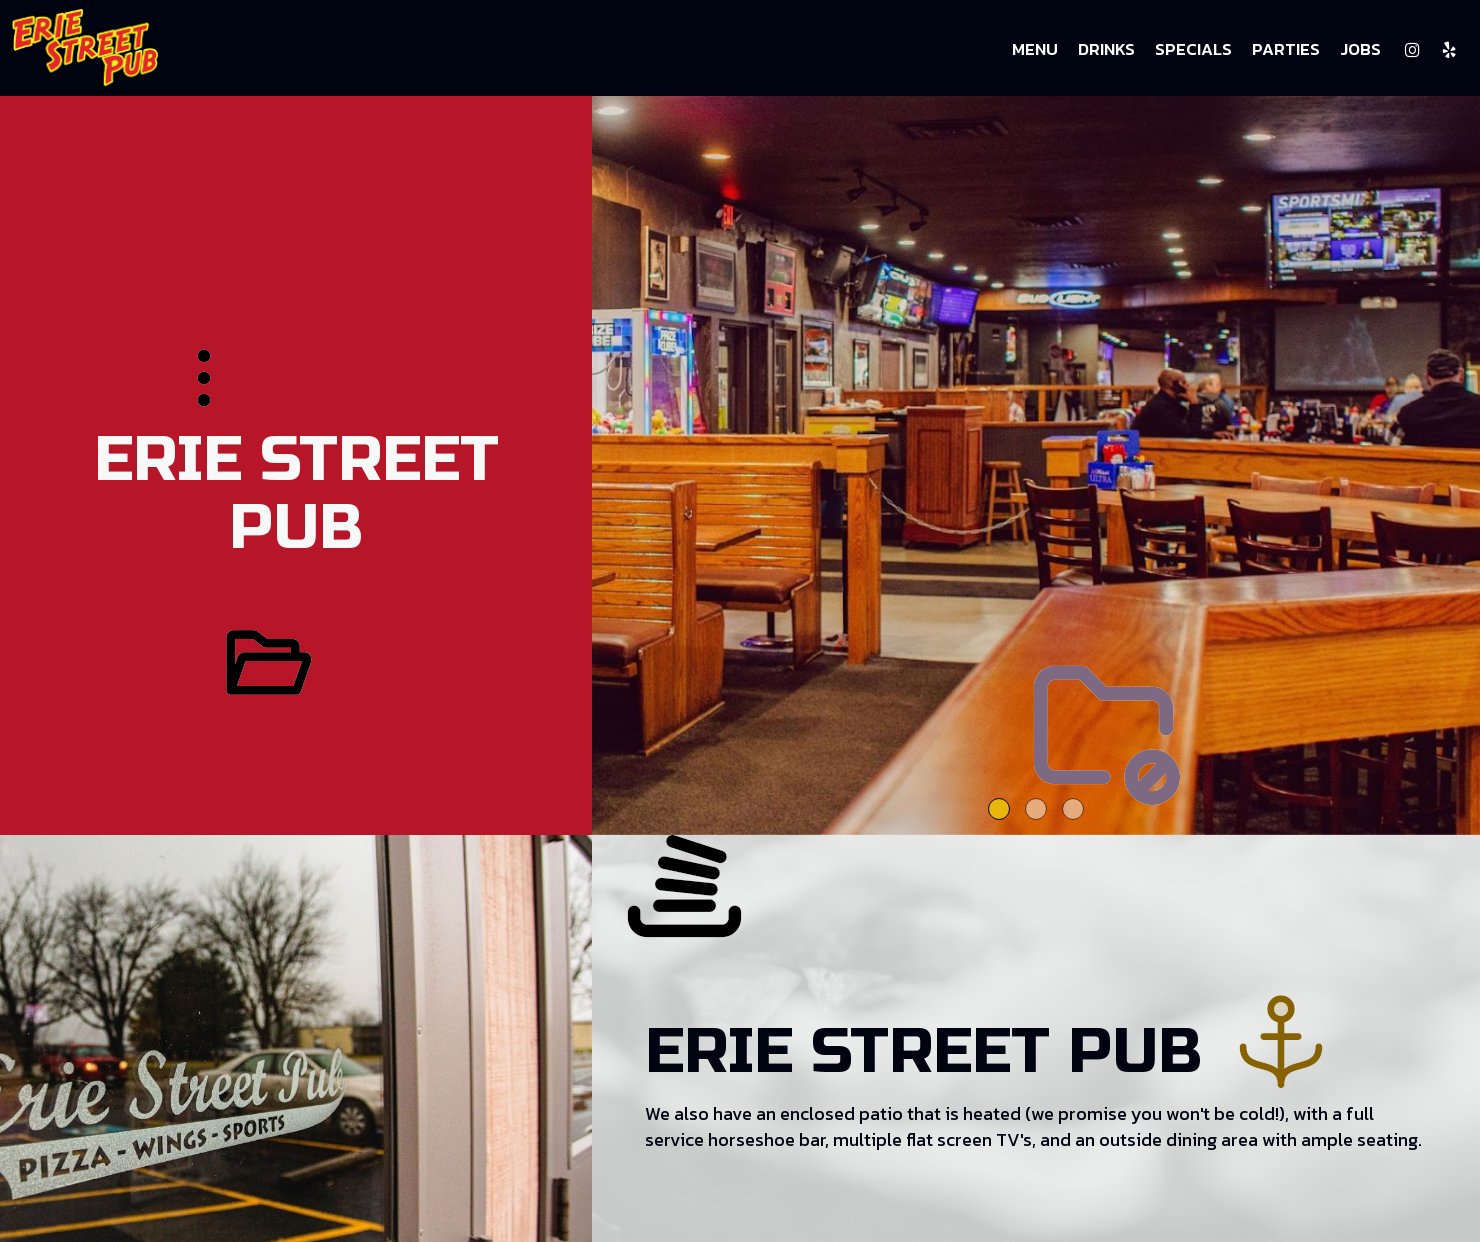 Image resolution: width=1480 pixels, height=1242 pixels. What do you see at coordinates (1281, 1040) in the screenshot?
I see `anchor a floating element or panel in place` at bounding box center [1281, 1040].